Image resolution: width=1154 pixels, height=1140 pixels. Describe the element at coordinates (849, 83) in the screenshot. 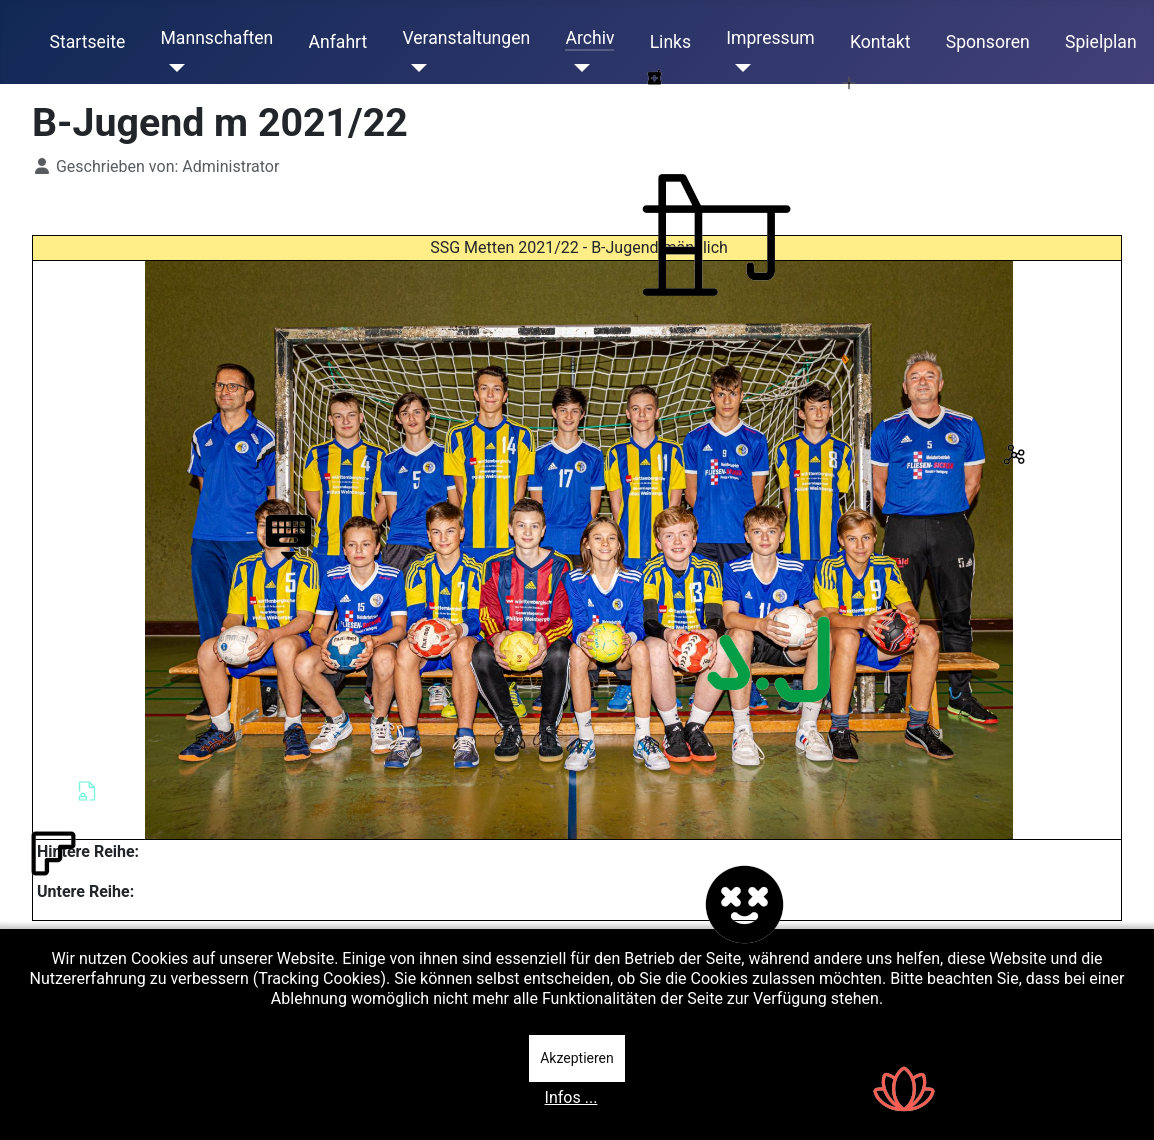

I see `add a new item` at that location.